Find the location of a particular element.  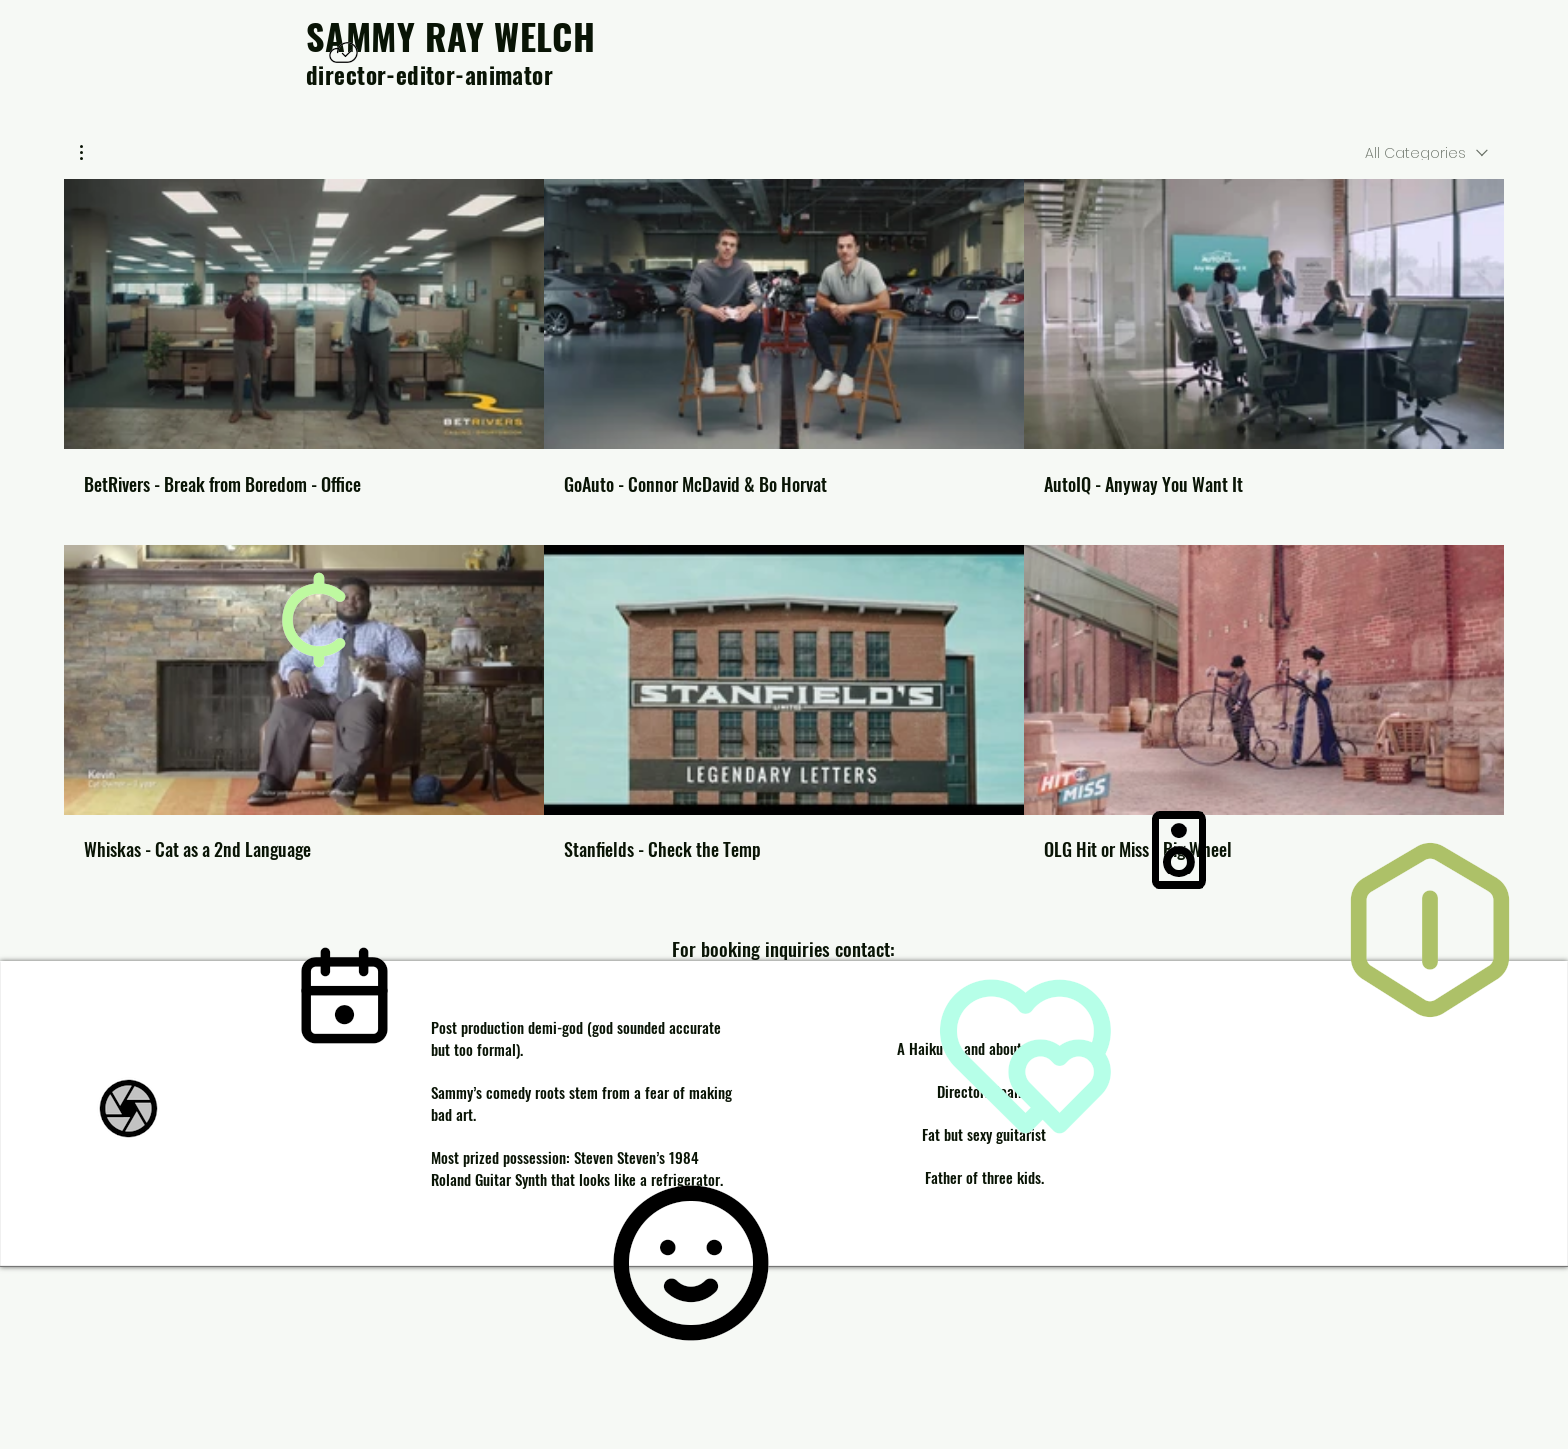

indicates cent currency or small monetary value is located at coordinates (319, 620).